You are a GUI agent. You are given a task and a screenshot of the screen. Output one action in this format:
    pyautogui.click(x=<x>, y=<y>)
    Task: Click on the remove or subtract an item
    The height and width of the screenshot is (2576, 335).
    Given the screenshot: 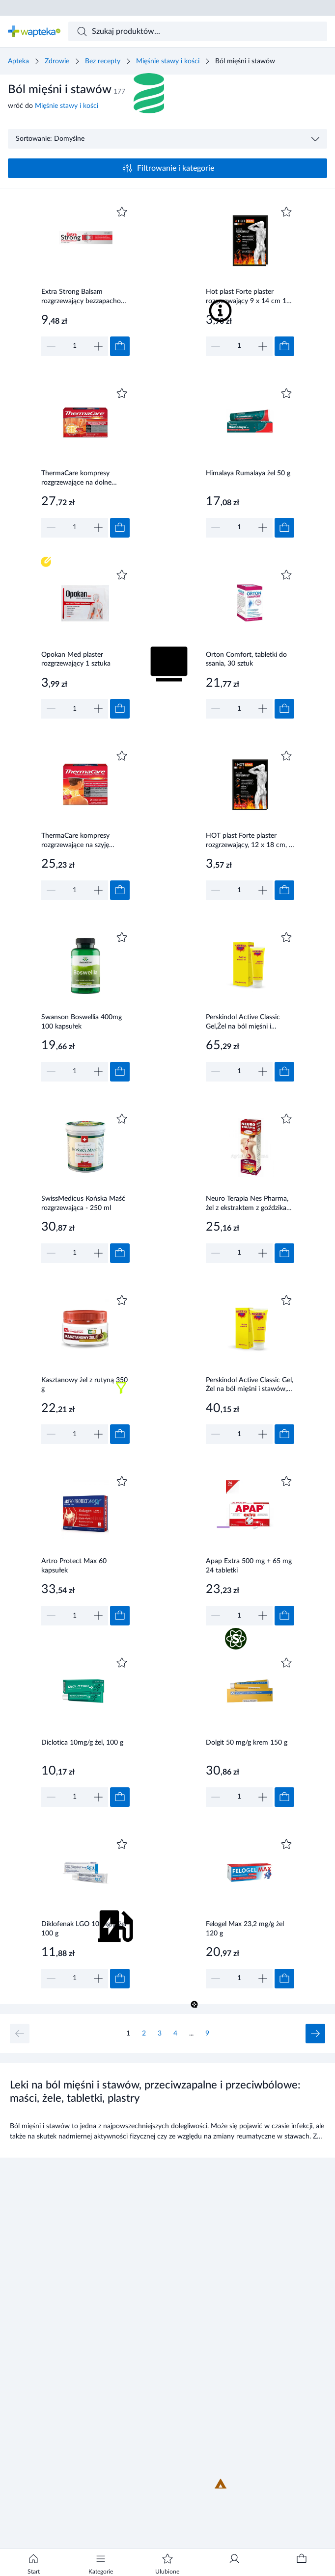 What is the action you would take?
    pyautogui.click(x=223, y=1527)
    